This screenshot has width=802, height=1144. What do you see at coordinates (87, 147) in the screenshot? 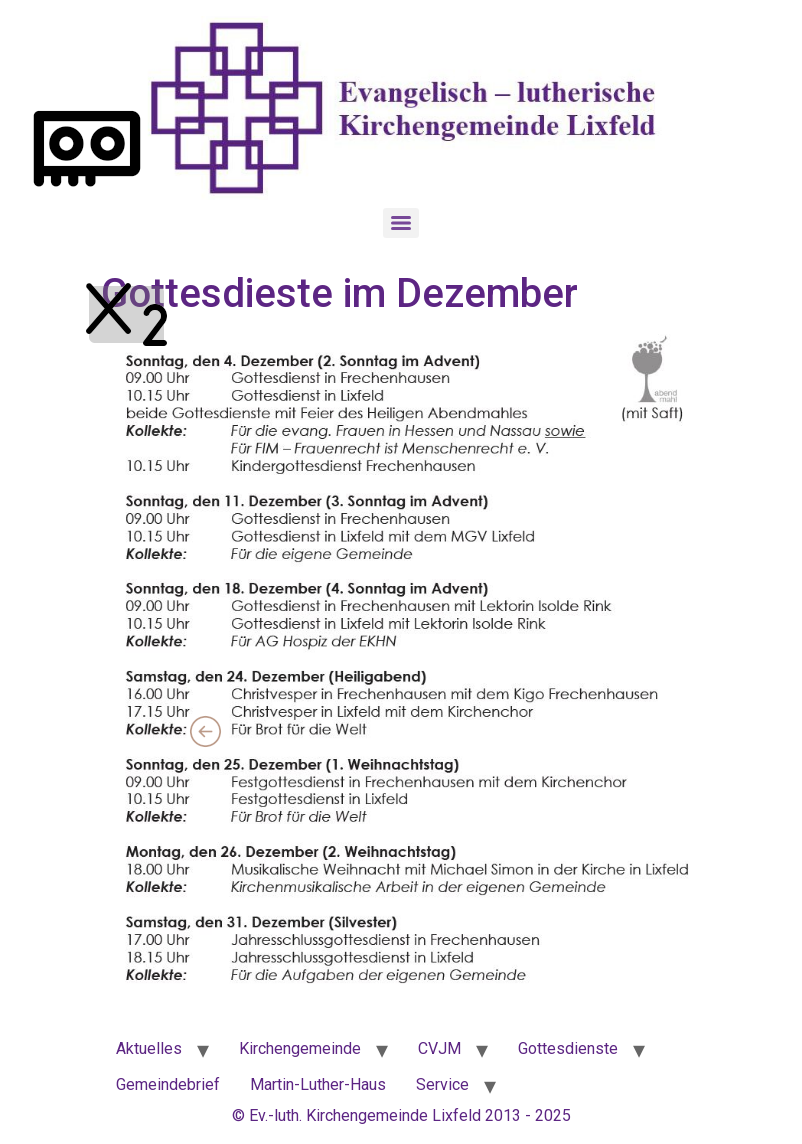
I see `view graphics card information` at bounding box center [87, 147].